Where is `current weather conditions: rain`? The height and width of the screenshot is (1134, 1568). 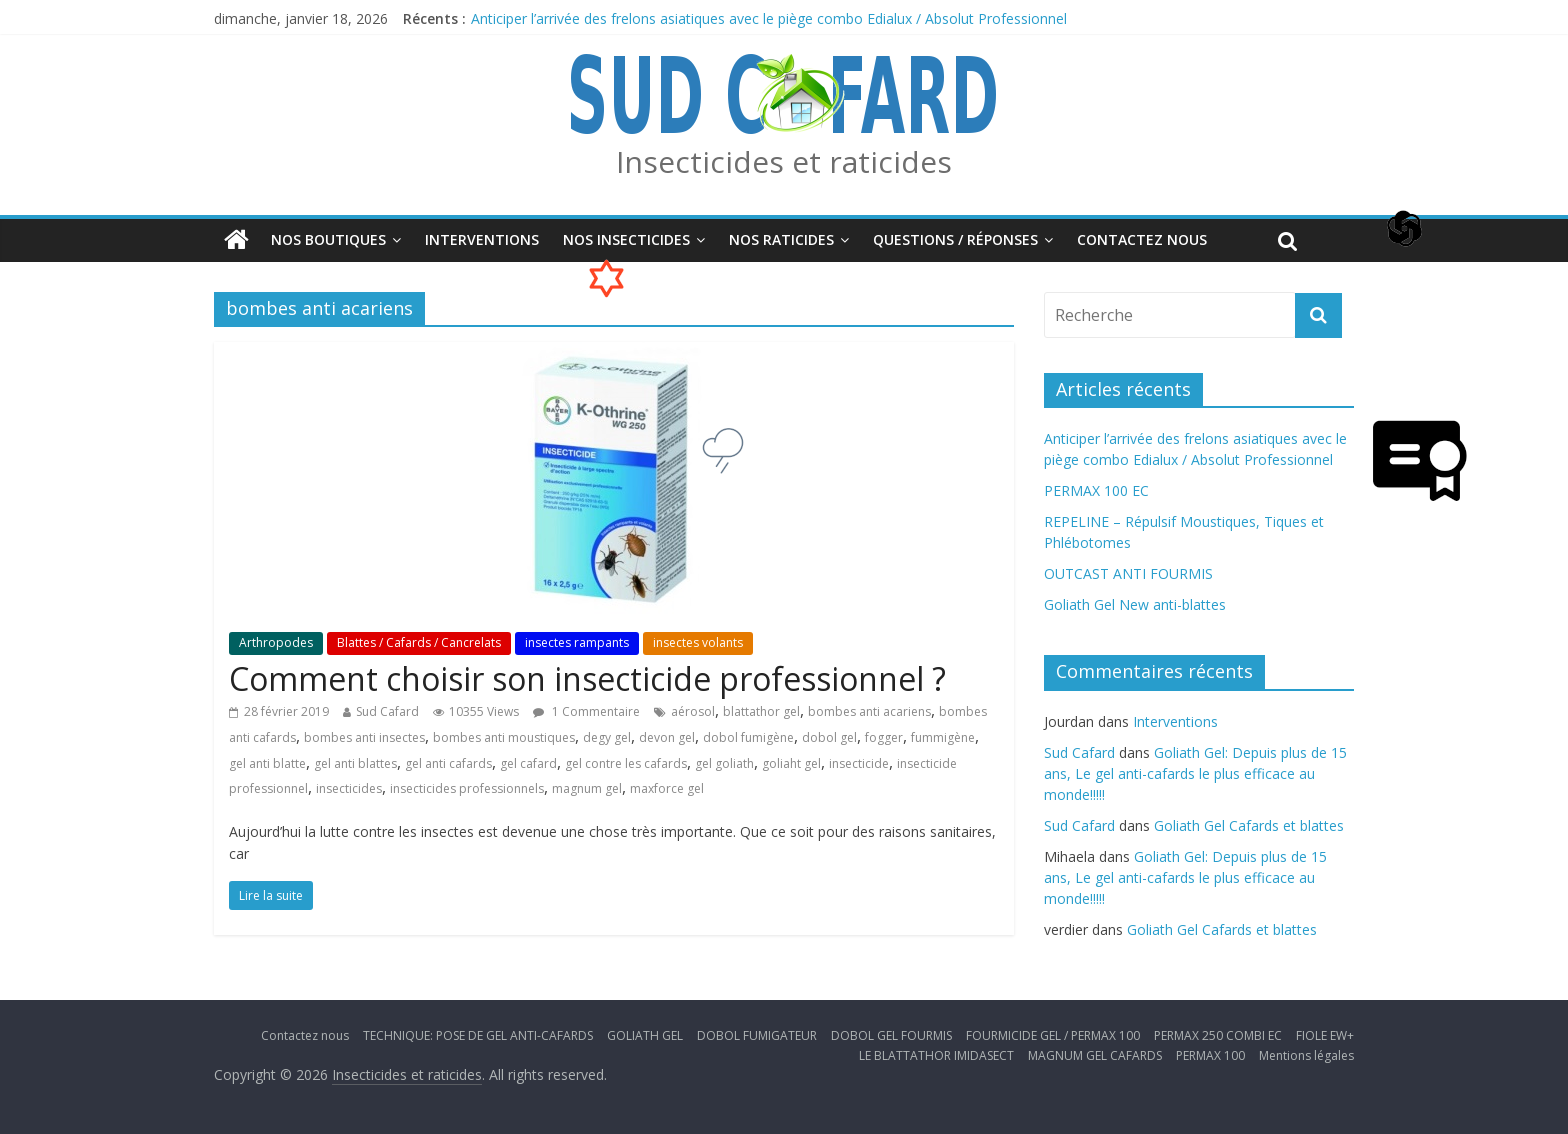 current weather conditions: rain is located at coordinates (723, 450).